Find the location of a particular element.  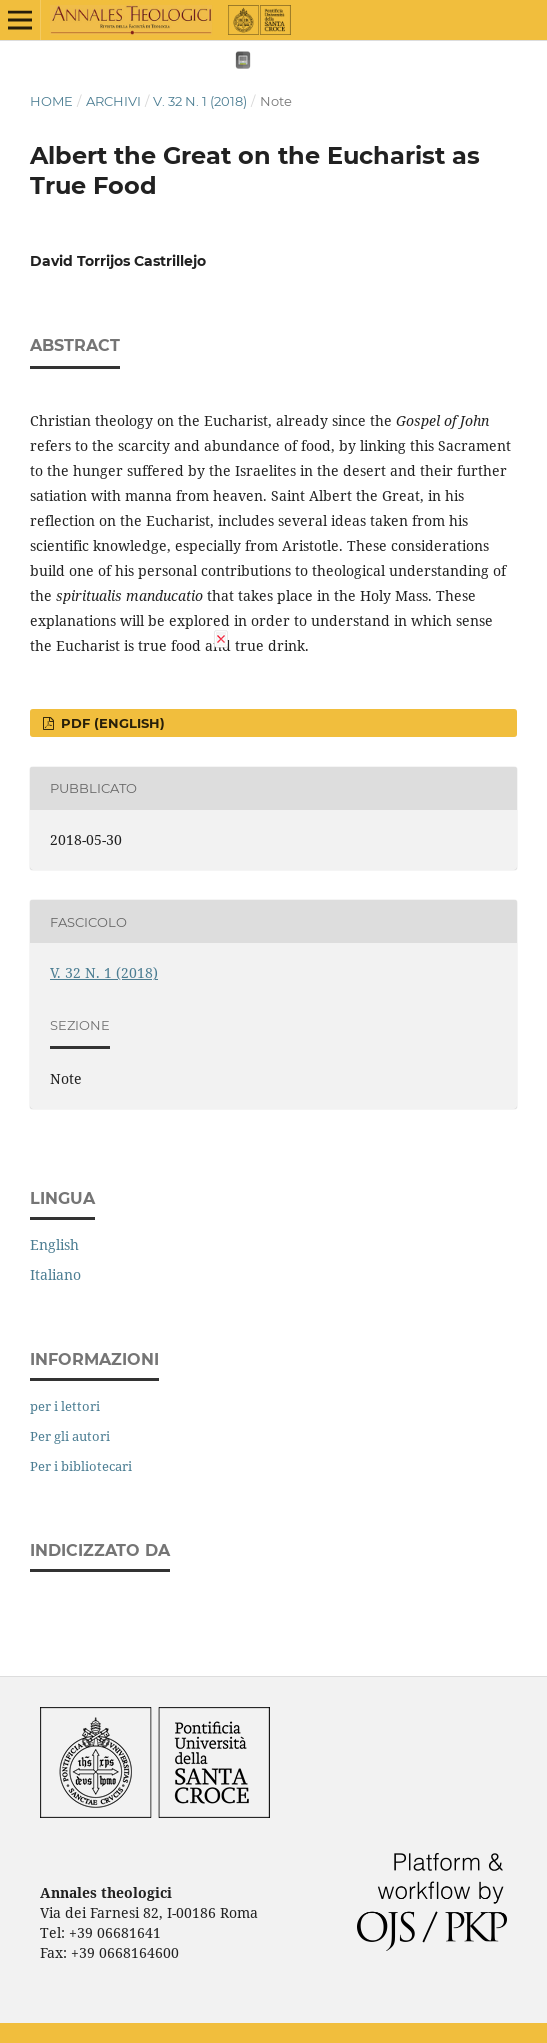

a broken or invalid symbolic link file is located at coordinates (221, 639).